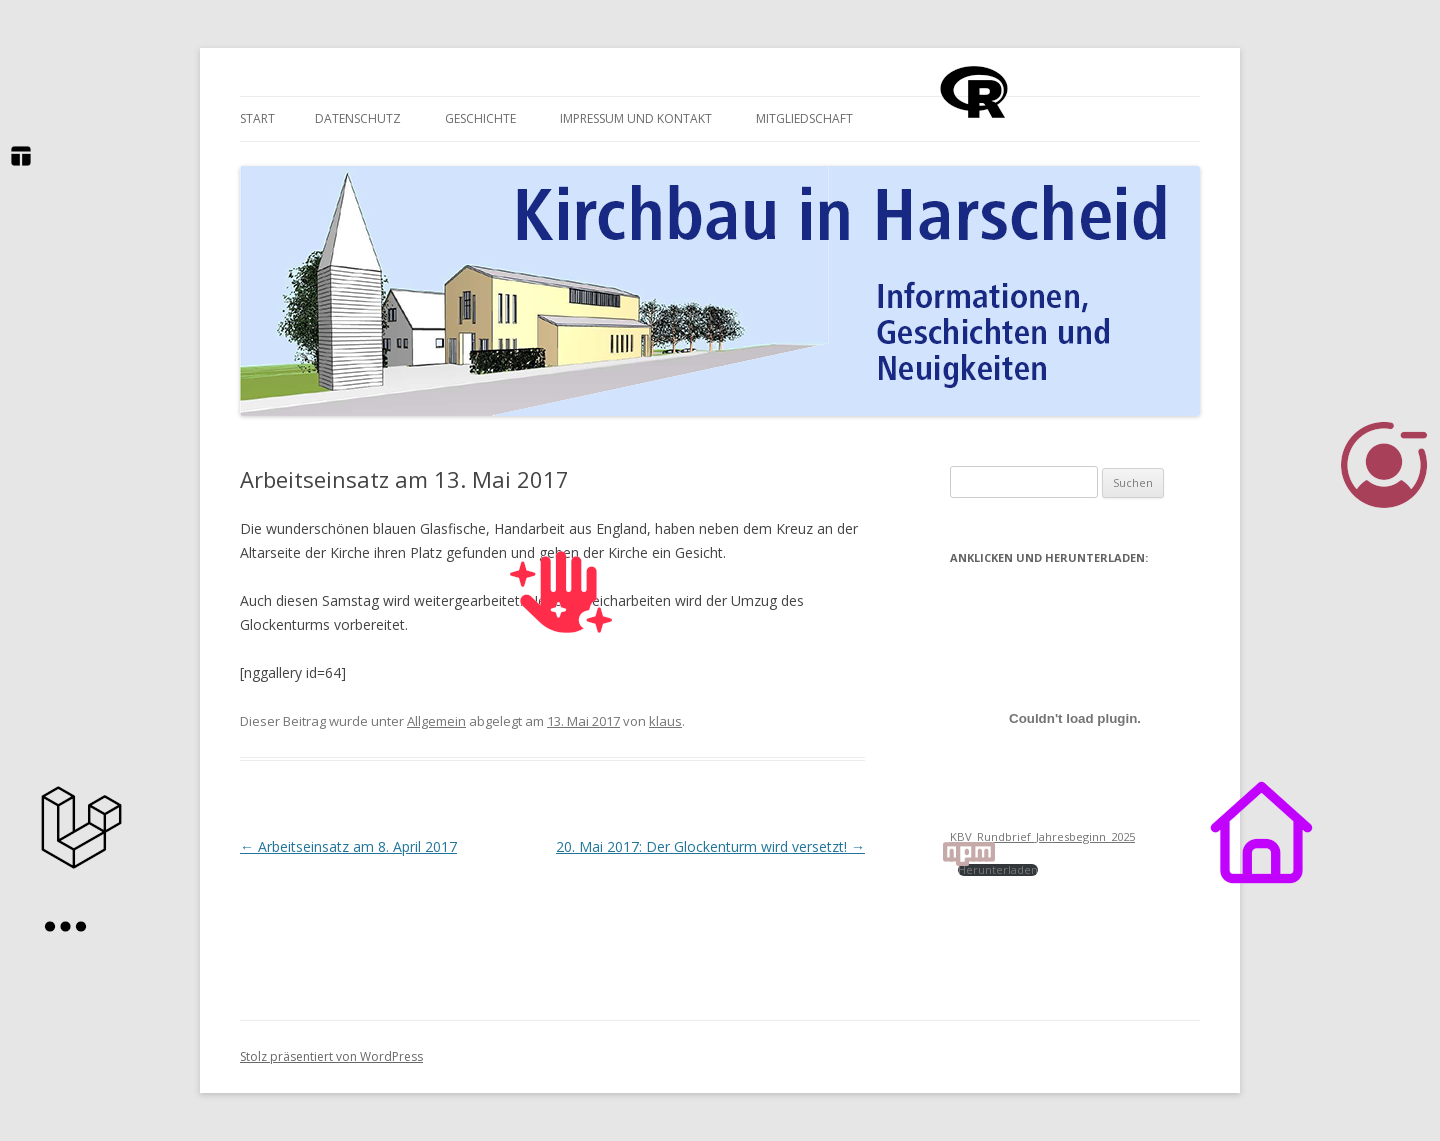 Image resolution: width=1440 pixels, height=1141 pixels. What do you see at coordinates (1261, 832) in the screenshot?
I see `navigate to the home screen` at bounding box center [1261, 832].